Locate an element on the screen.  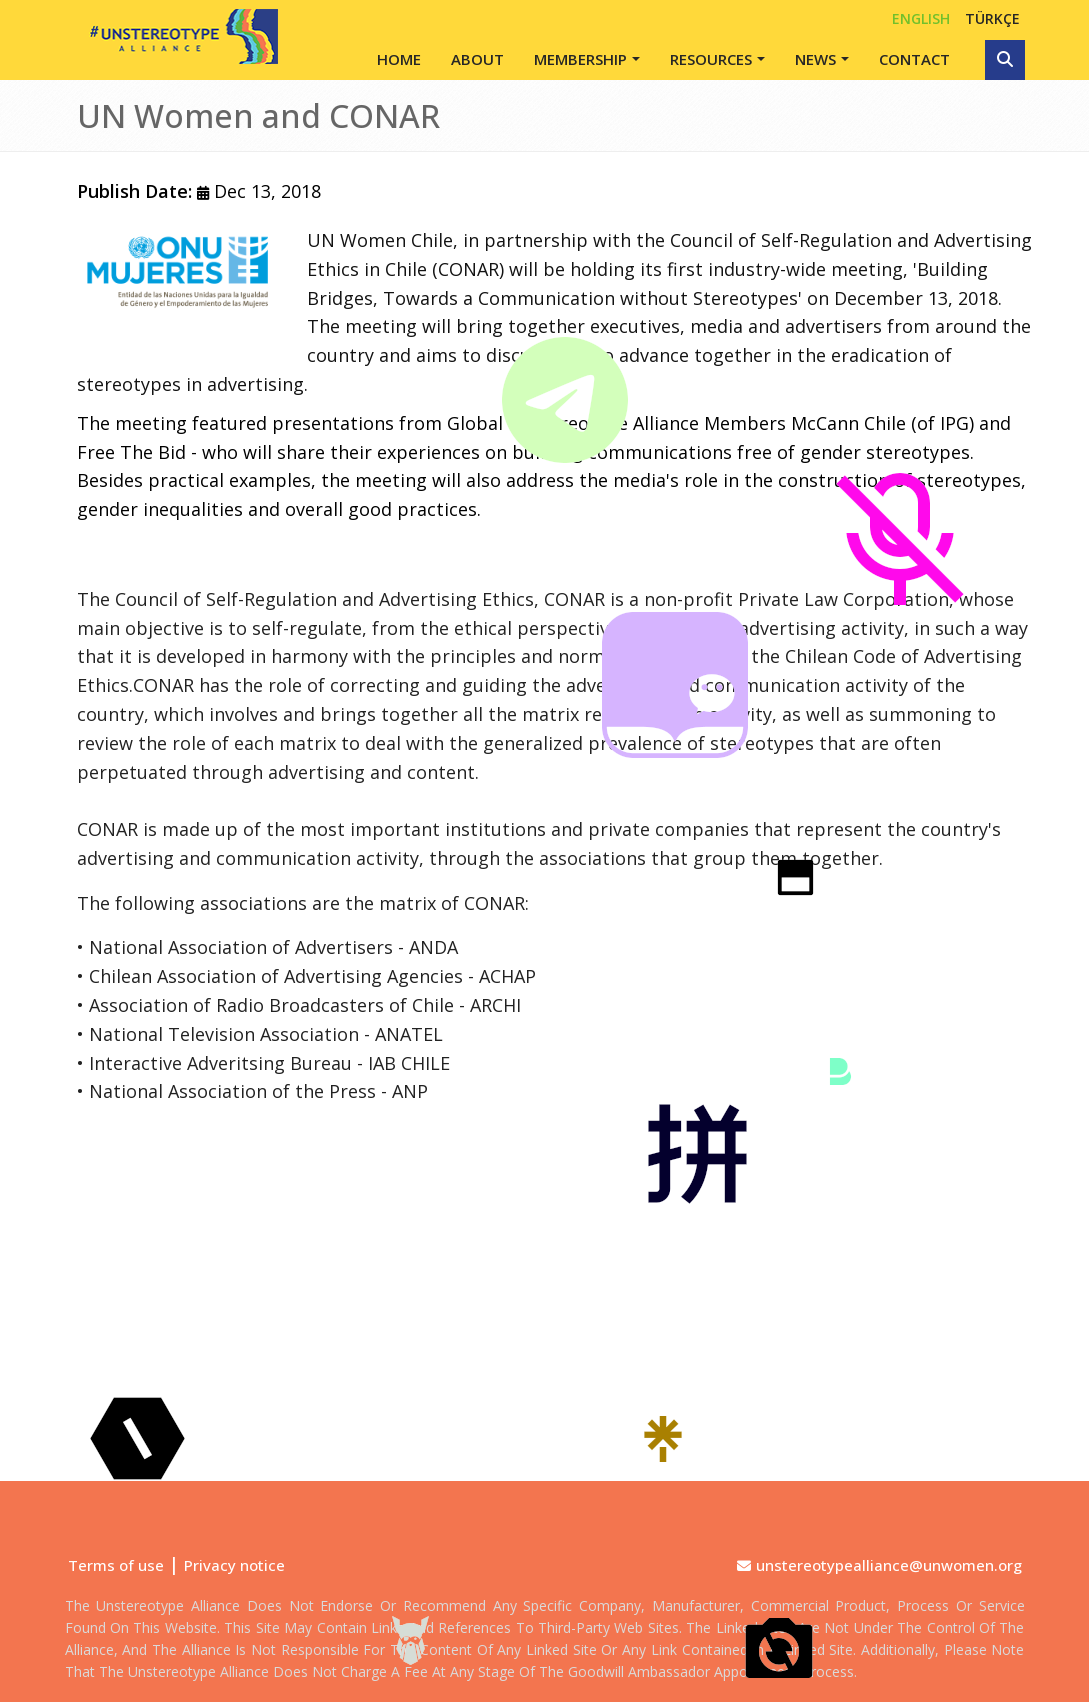
open Telegram messaging app is located at coordinates (565, 400).